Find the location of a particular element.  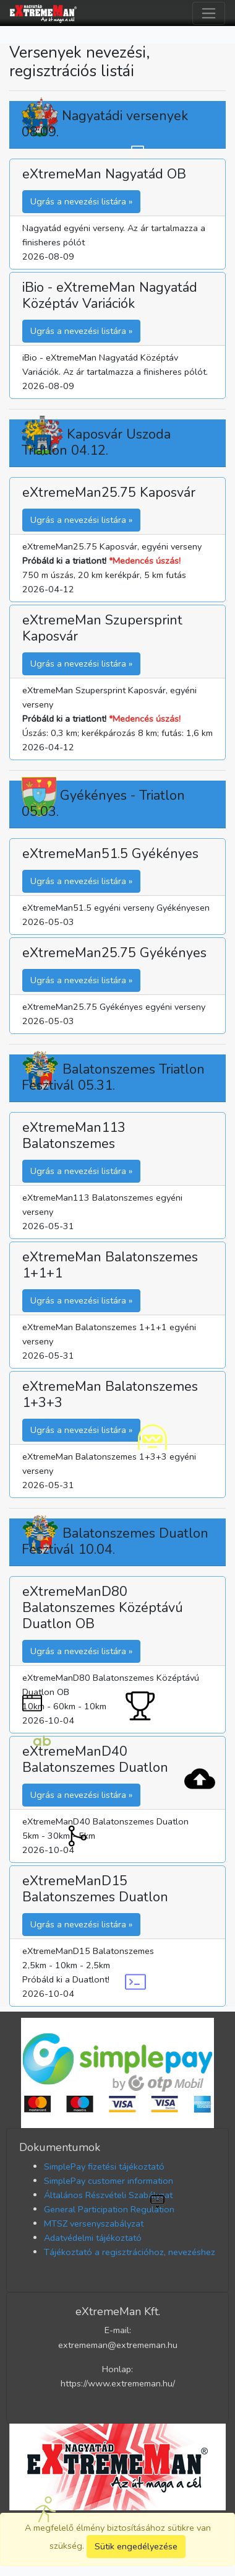

open a new browser window is located at coordinates (32, 1703).